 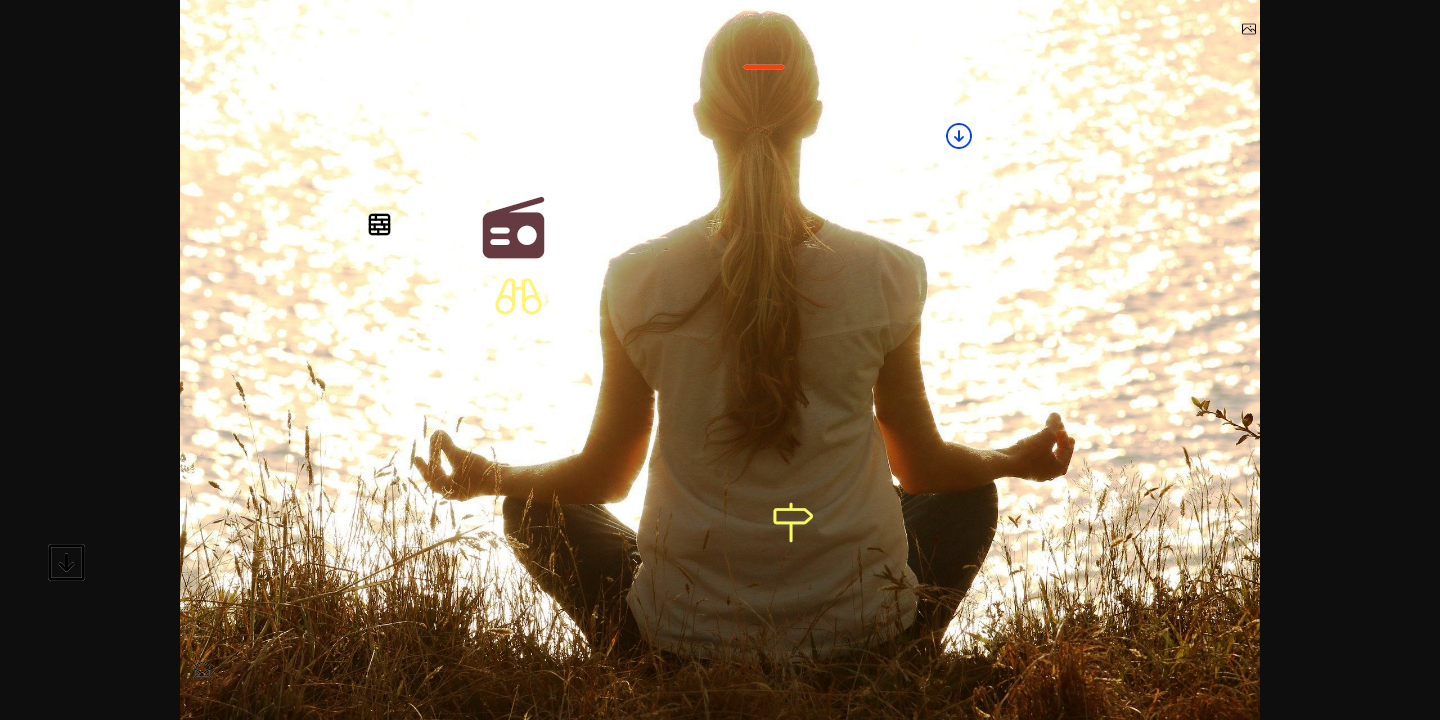 What do you see at coordinates (513, 231) in the screenshot?
I see `access radio or audio streaming` at bounding box center [513, 231].